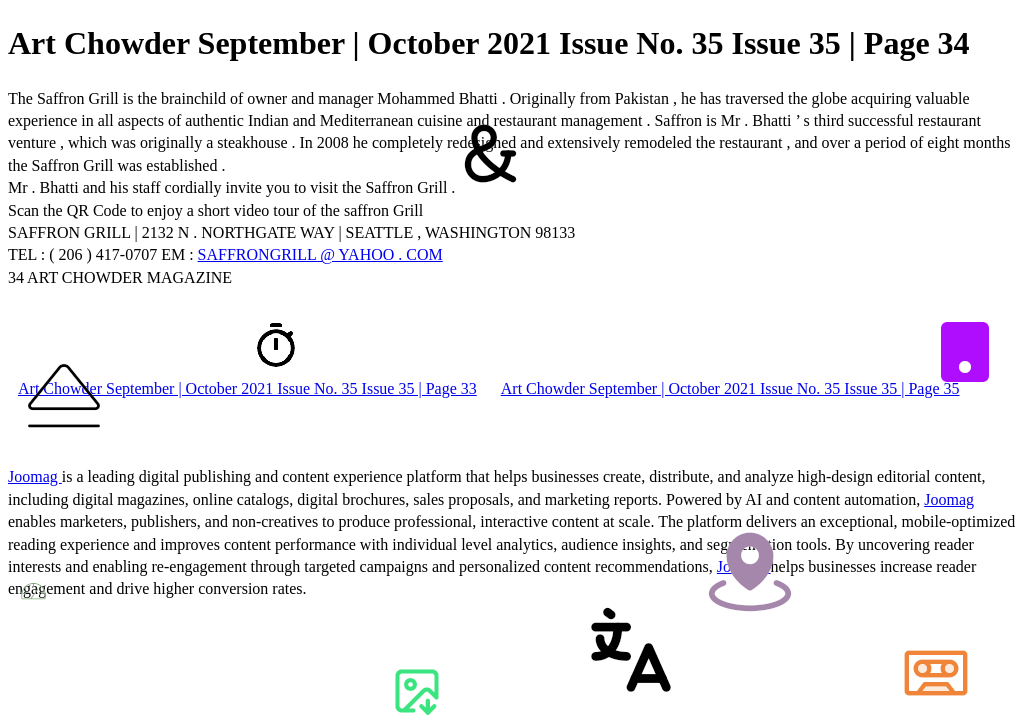  Describe the element at coordinates (417, 691) in the screenshot. I see `download image` at that location.